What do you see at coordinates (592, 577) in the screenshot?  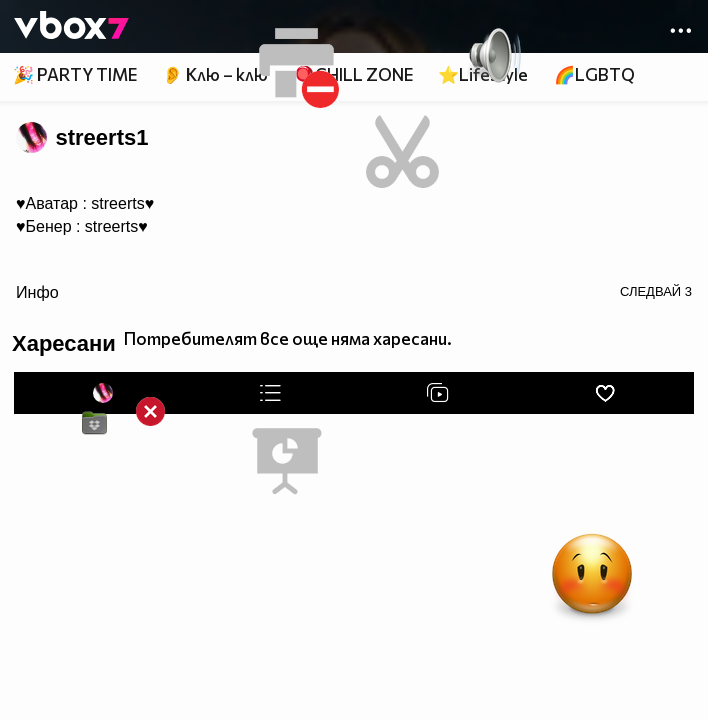 I see `indicates embarrassment or awkwardness in a message` at bounding box center [592, 577].